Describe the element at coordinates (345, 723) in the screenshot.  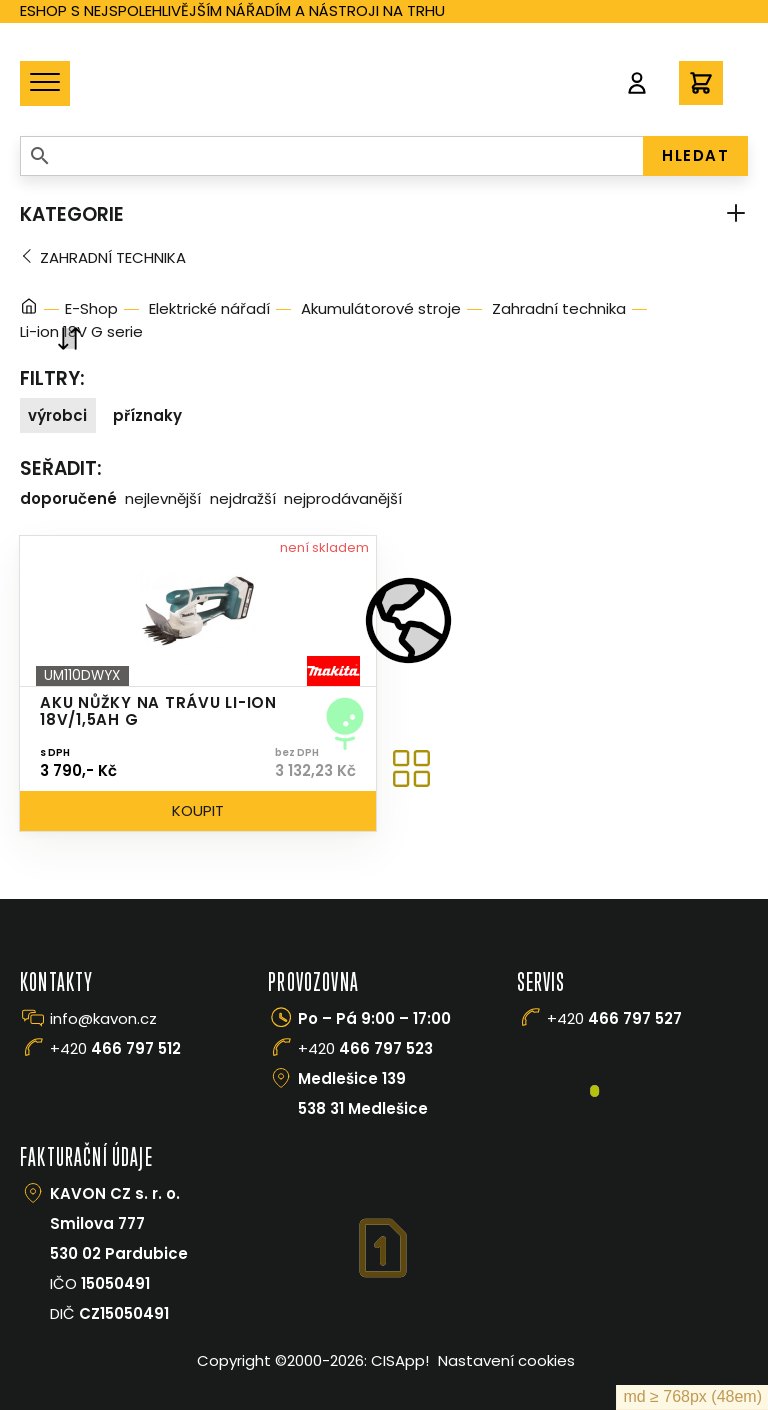
I see `access golf or sports-related features` at that location.